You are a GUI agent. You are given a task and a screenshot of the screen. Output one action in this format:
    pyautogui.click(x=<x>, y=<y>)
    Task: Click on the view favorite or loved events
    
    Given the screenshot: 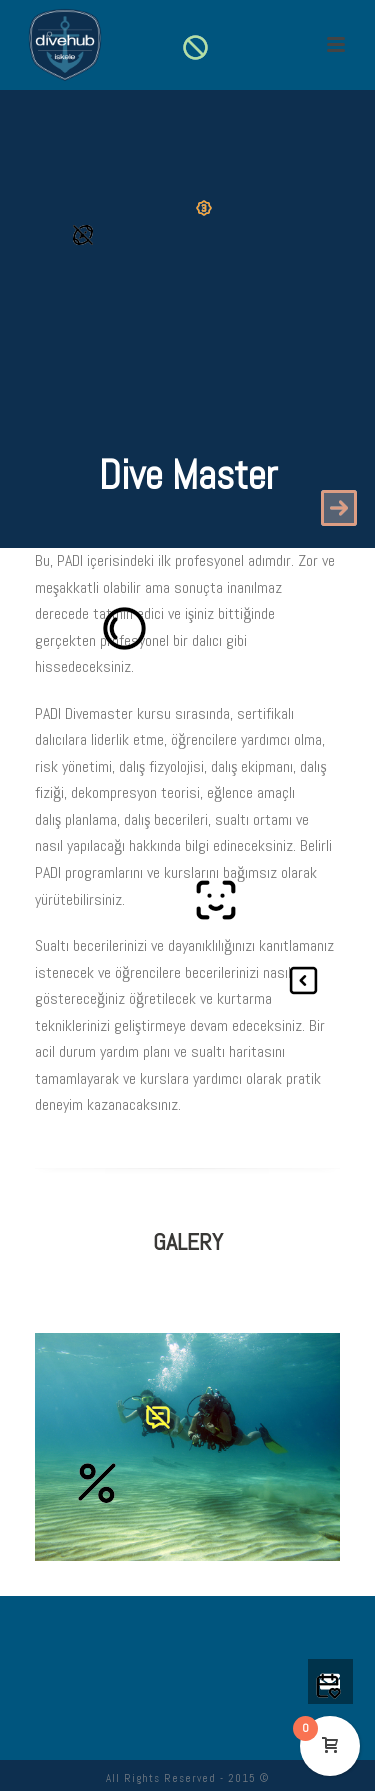 What is the action you would take?
    pyautogui.click(x=327, y=1685)
    